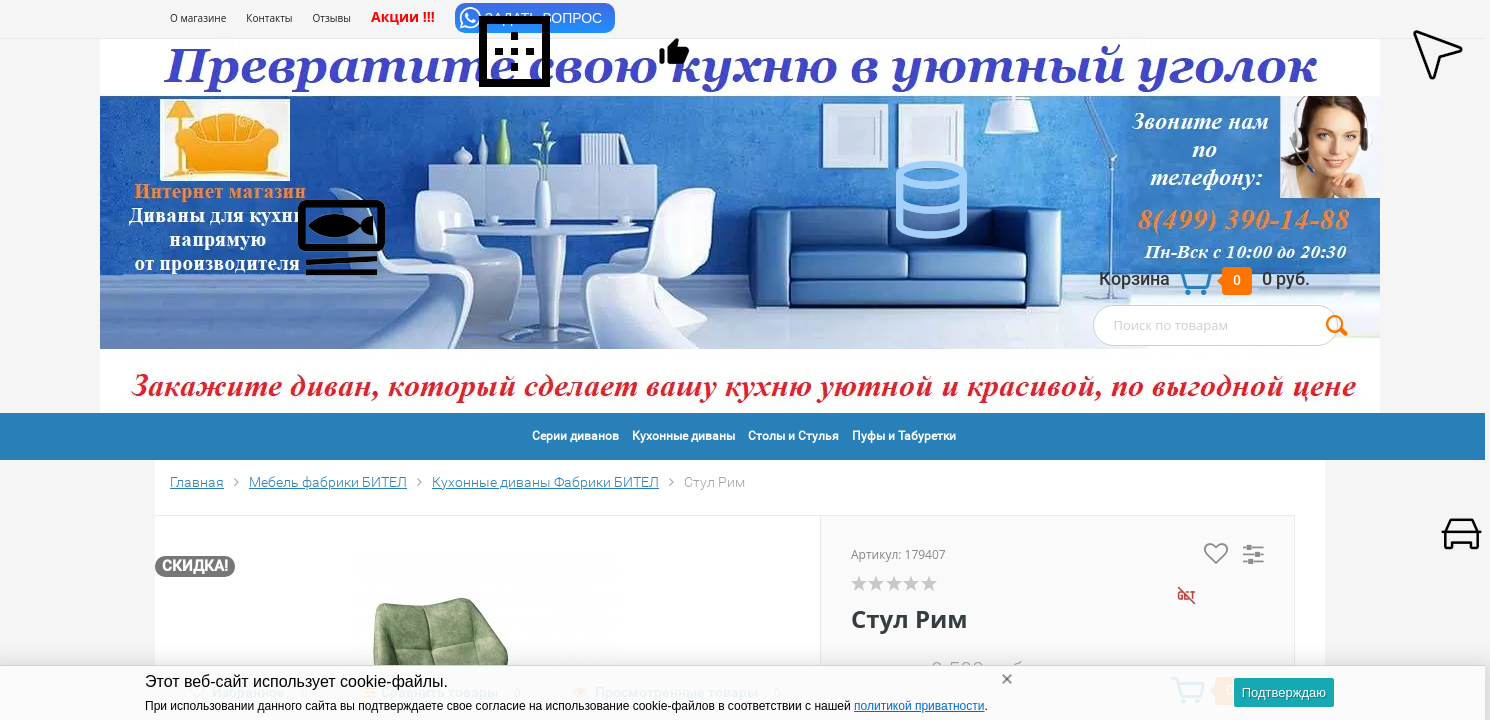 This screenshot has height=720, width=1490. I want to click on apply outer border to selected cells, so click(514, 51).